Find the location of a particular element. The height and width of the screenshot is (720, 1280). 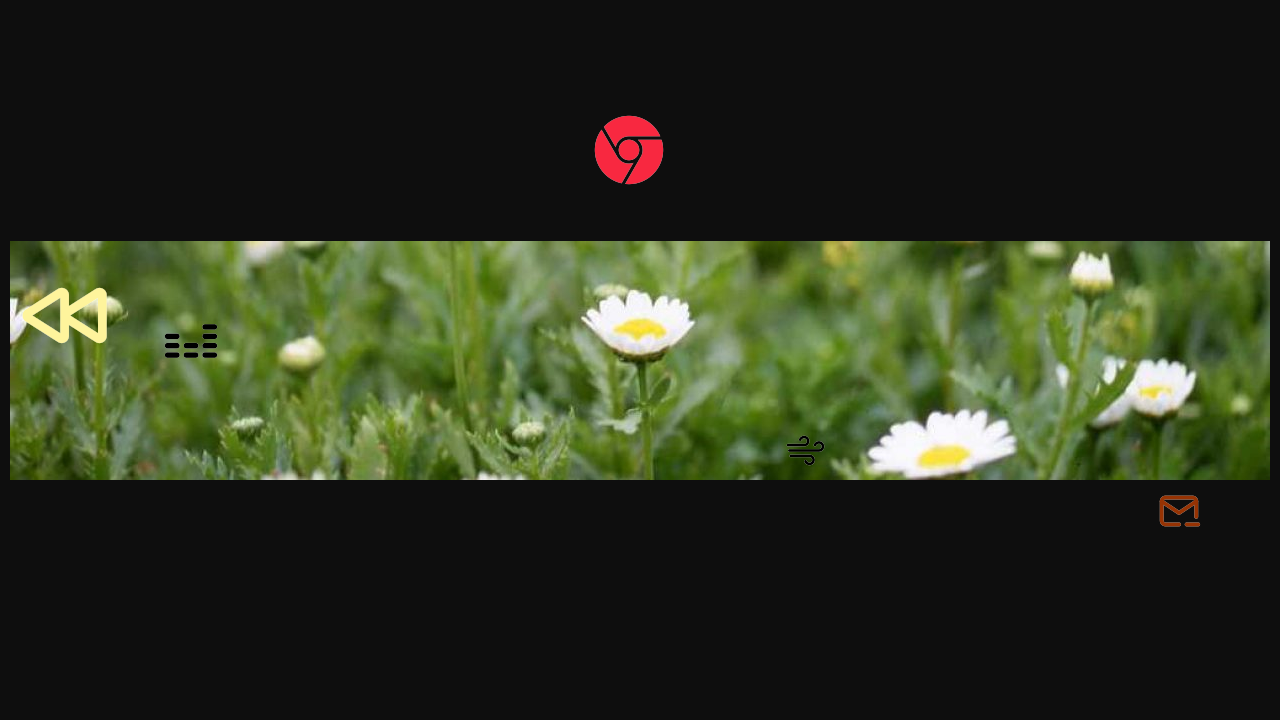

adjust audio equalizer settings is located at coordinates (191, 341).